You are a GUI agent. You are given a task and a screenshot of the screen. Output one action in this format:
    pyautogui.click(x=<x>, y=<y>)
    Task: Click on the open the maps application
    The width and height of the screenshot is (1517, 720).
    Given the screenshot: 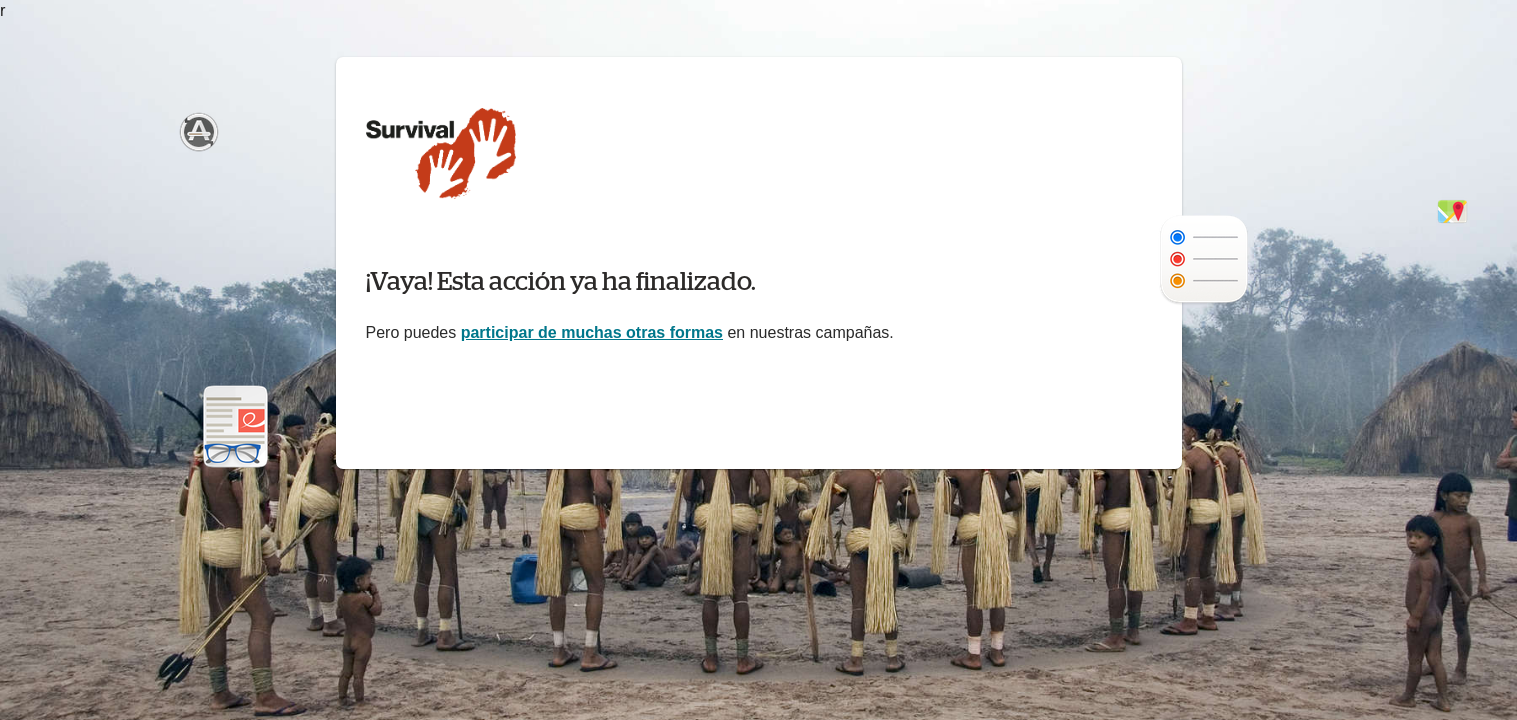 What is the action you would take?
    pyautogui.click(x=1452, y=211)
    